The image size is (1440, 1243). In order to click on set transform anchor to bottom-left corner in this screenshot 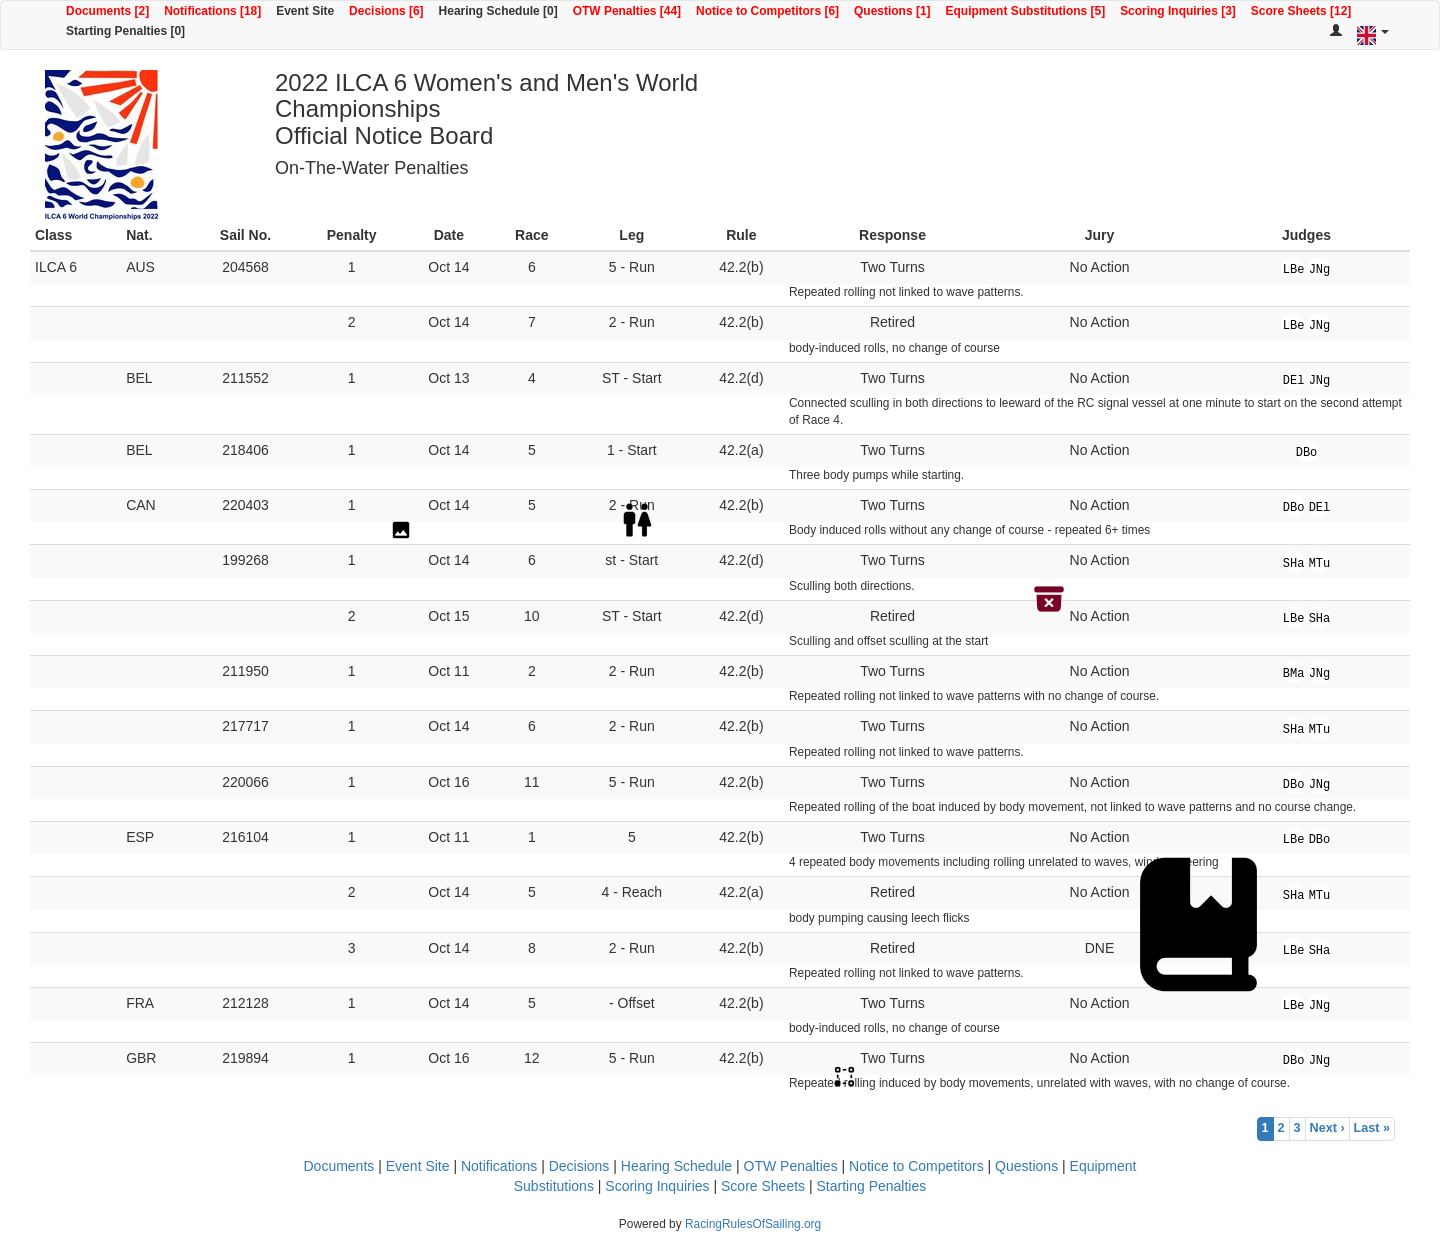, I will do `click(844, 1076)`.